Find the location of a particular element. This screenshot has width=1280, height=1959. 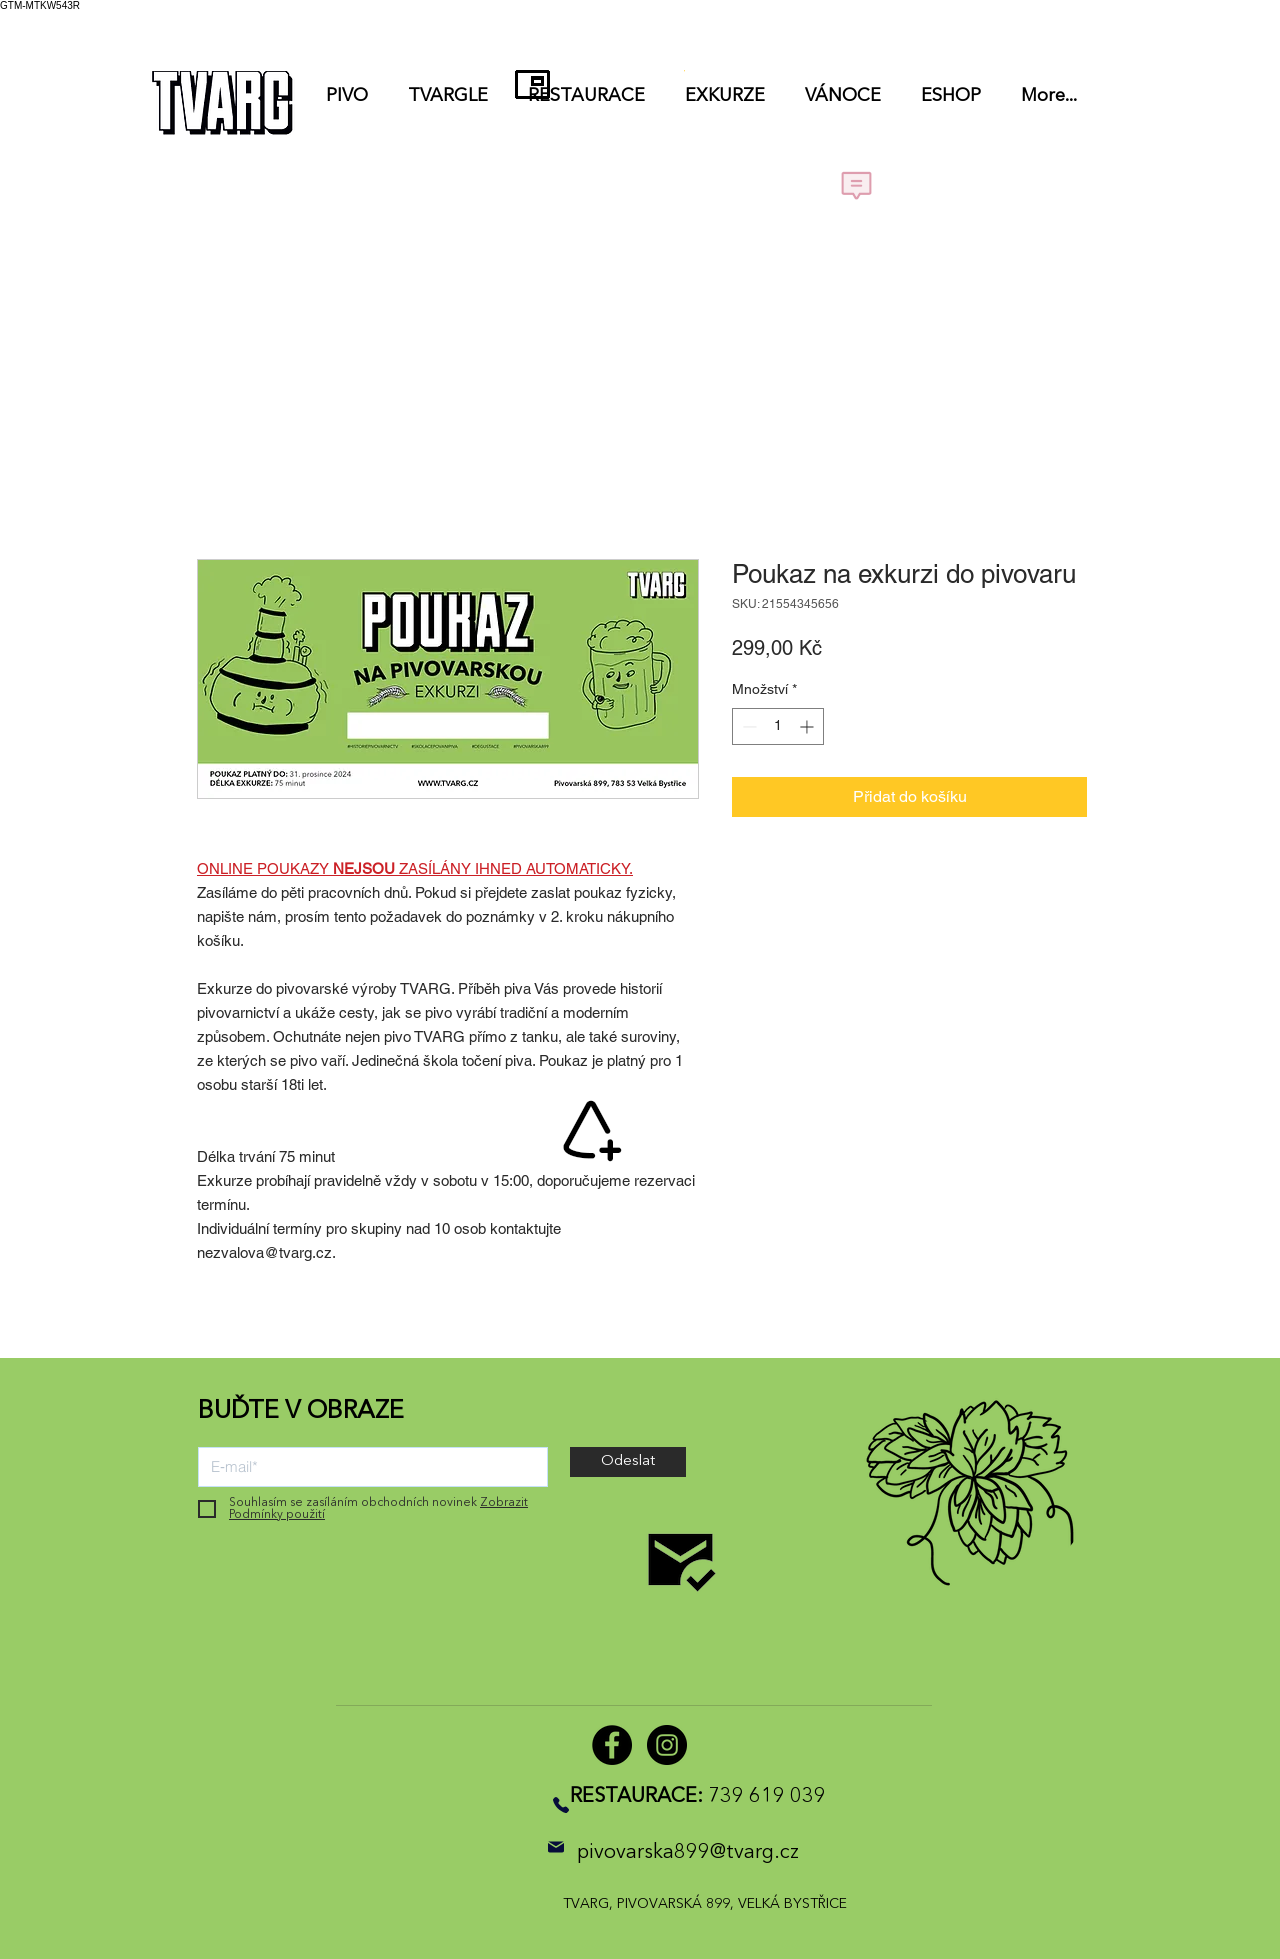

open chat or messaging is located at coordinates (856, 184).